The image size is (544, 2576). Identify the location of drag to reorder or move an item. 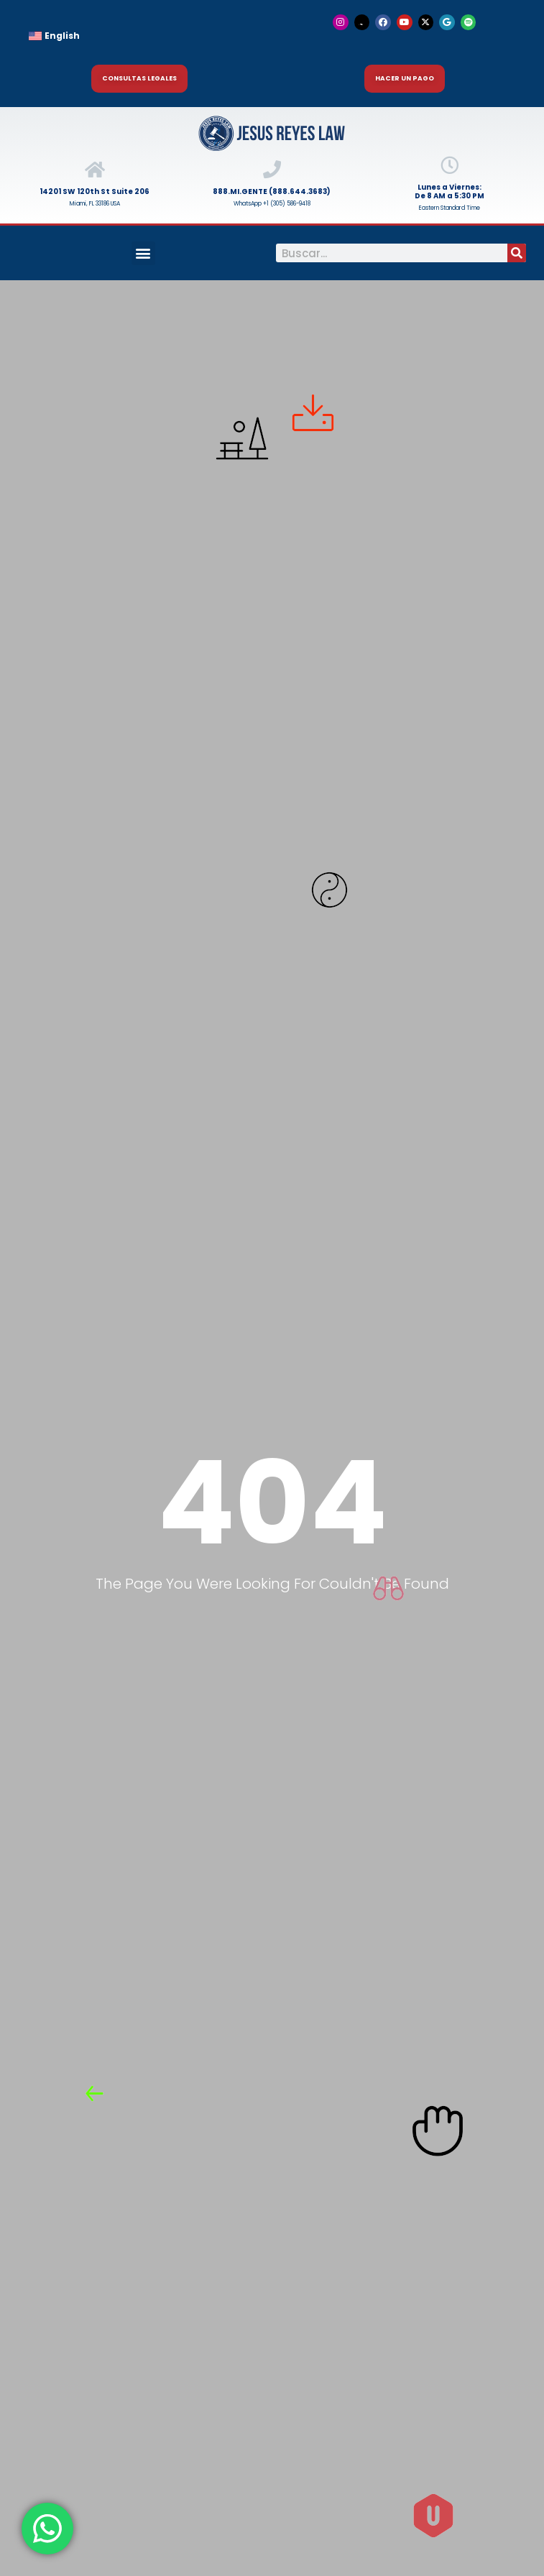
(438, 2124).